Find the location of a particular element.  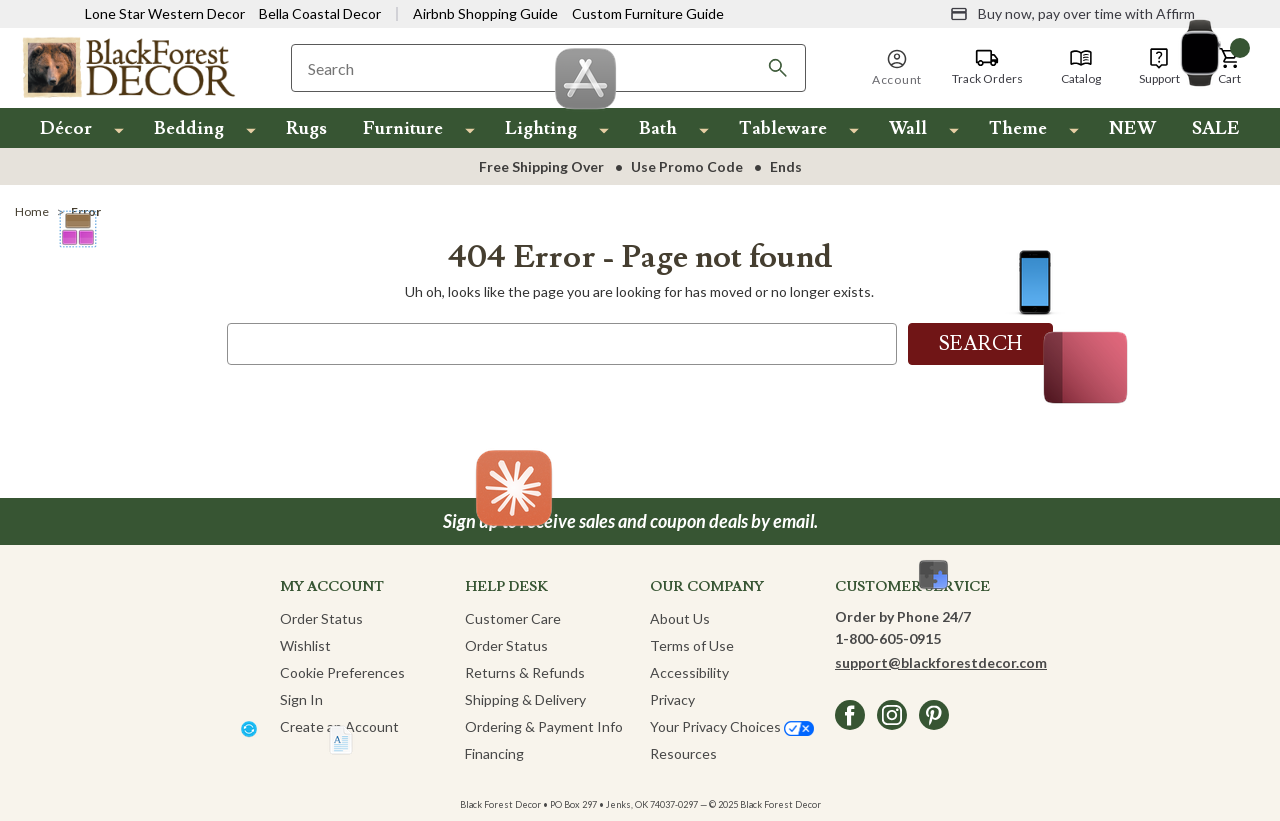

open the Claude AI assistant app is located at coordinates (514, 488).